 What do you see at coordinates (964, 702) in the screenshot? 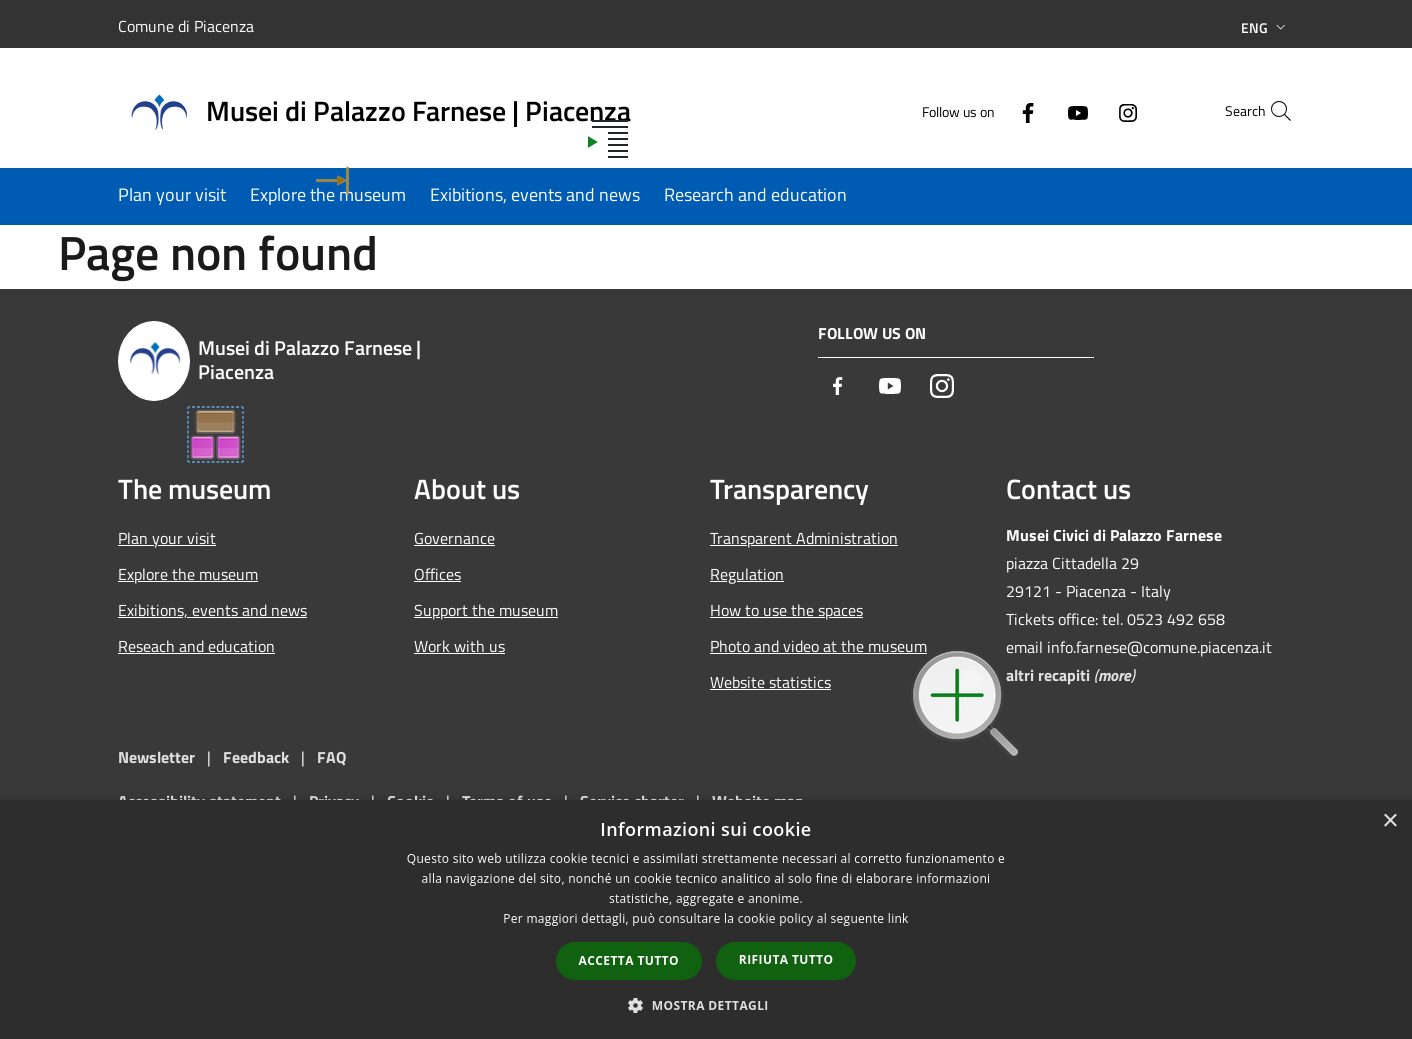
I see `zoom in on the current view` at bounding box center [964, 702].